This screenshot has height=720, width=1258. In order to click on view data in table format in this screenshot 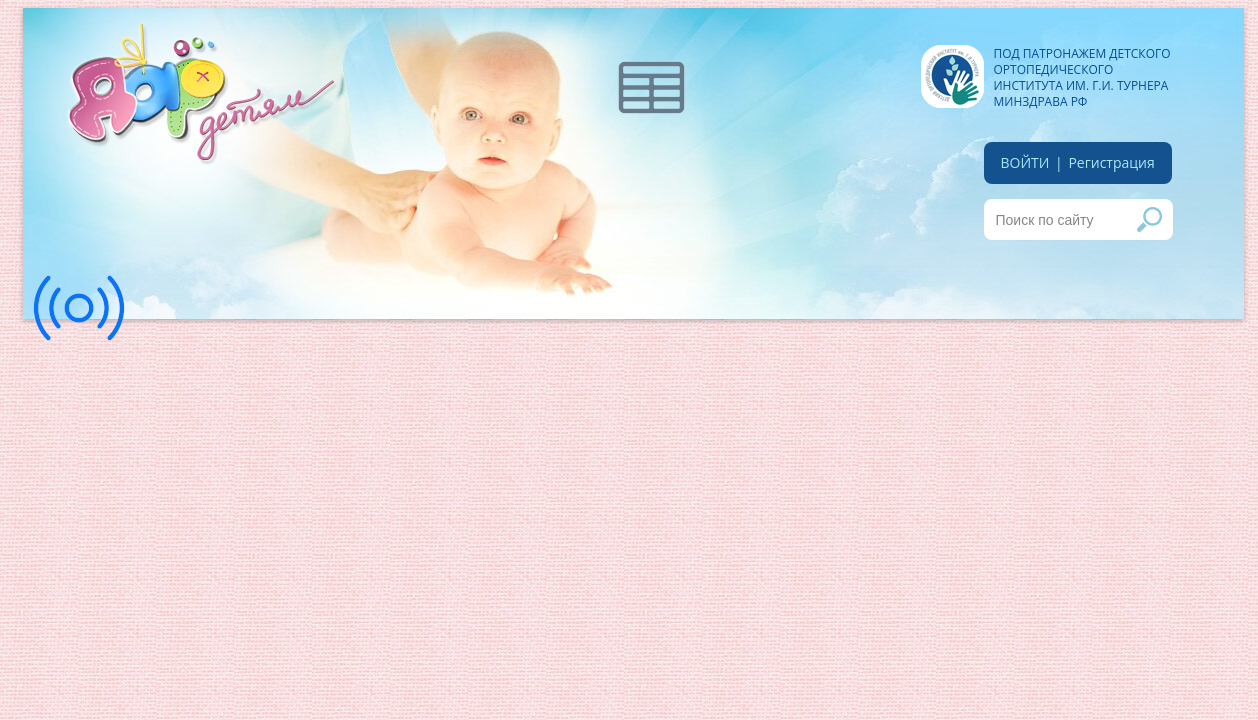, I will do `click(651, 87)`.